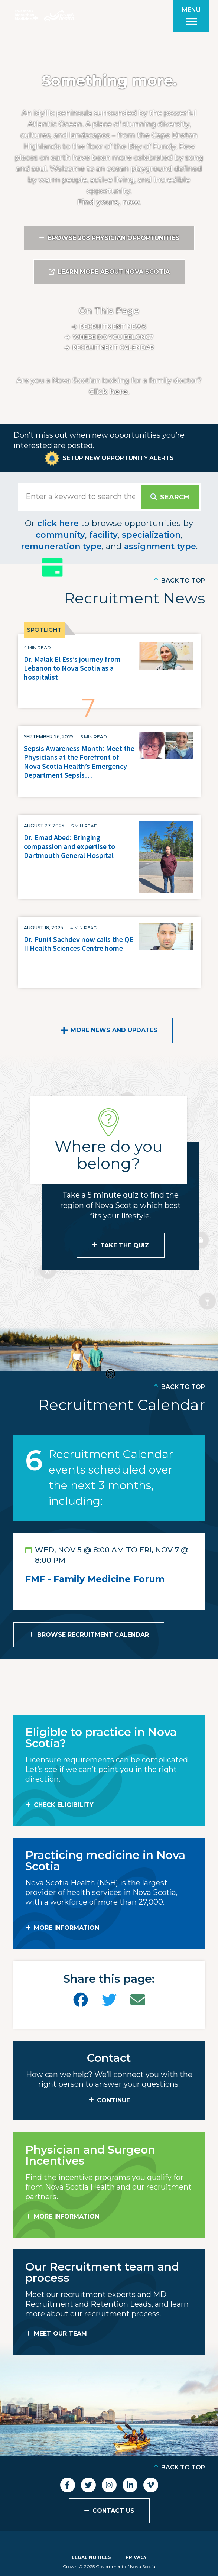 The image size is (218, 2576). I want to click on select or insert the number 7, so click(88, 708).